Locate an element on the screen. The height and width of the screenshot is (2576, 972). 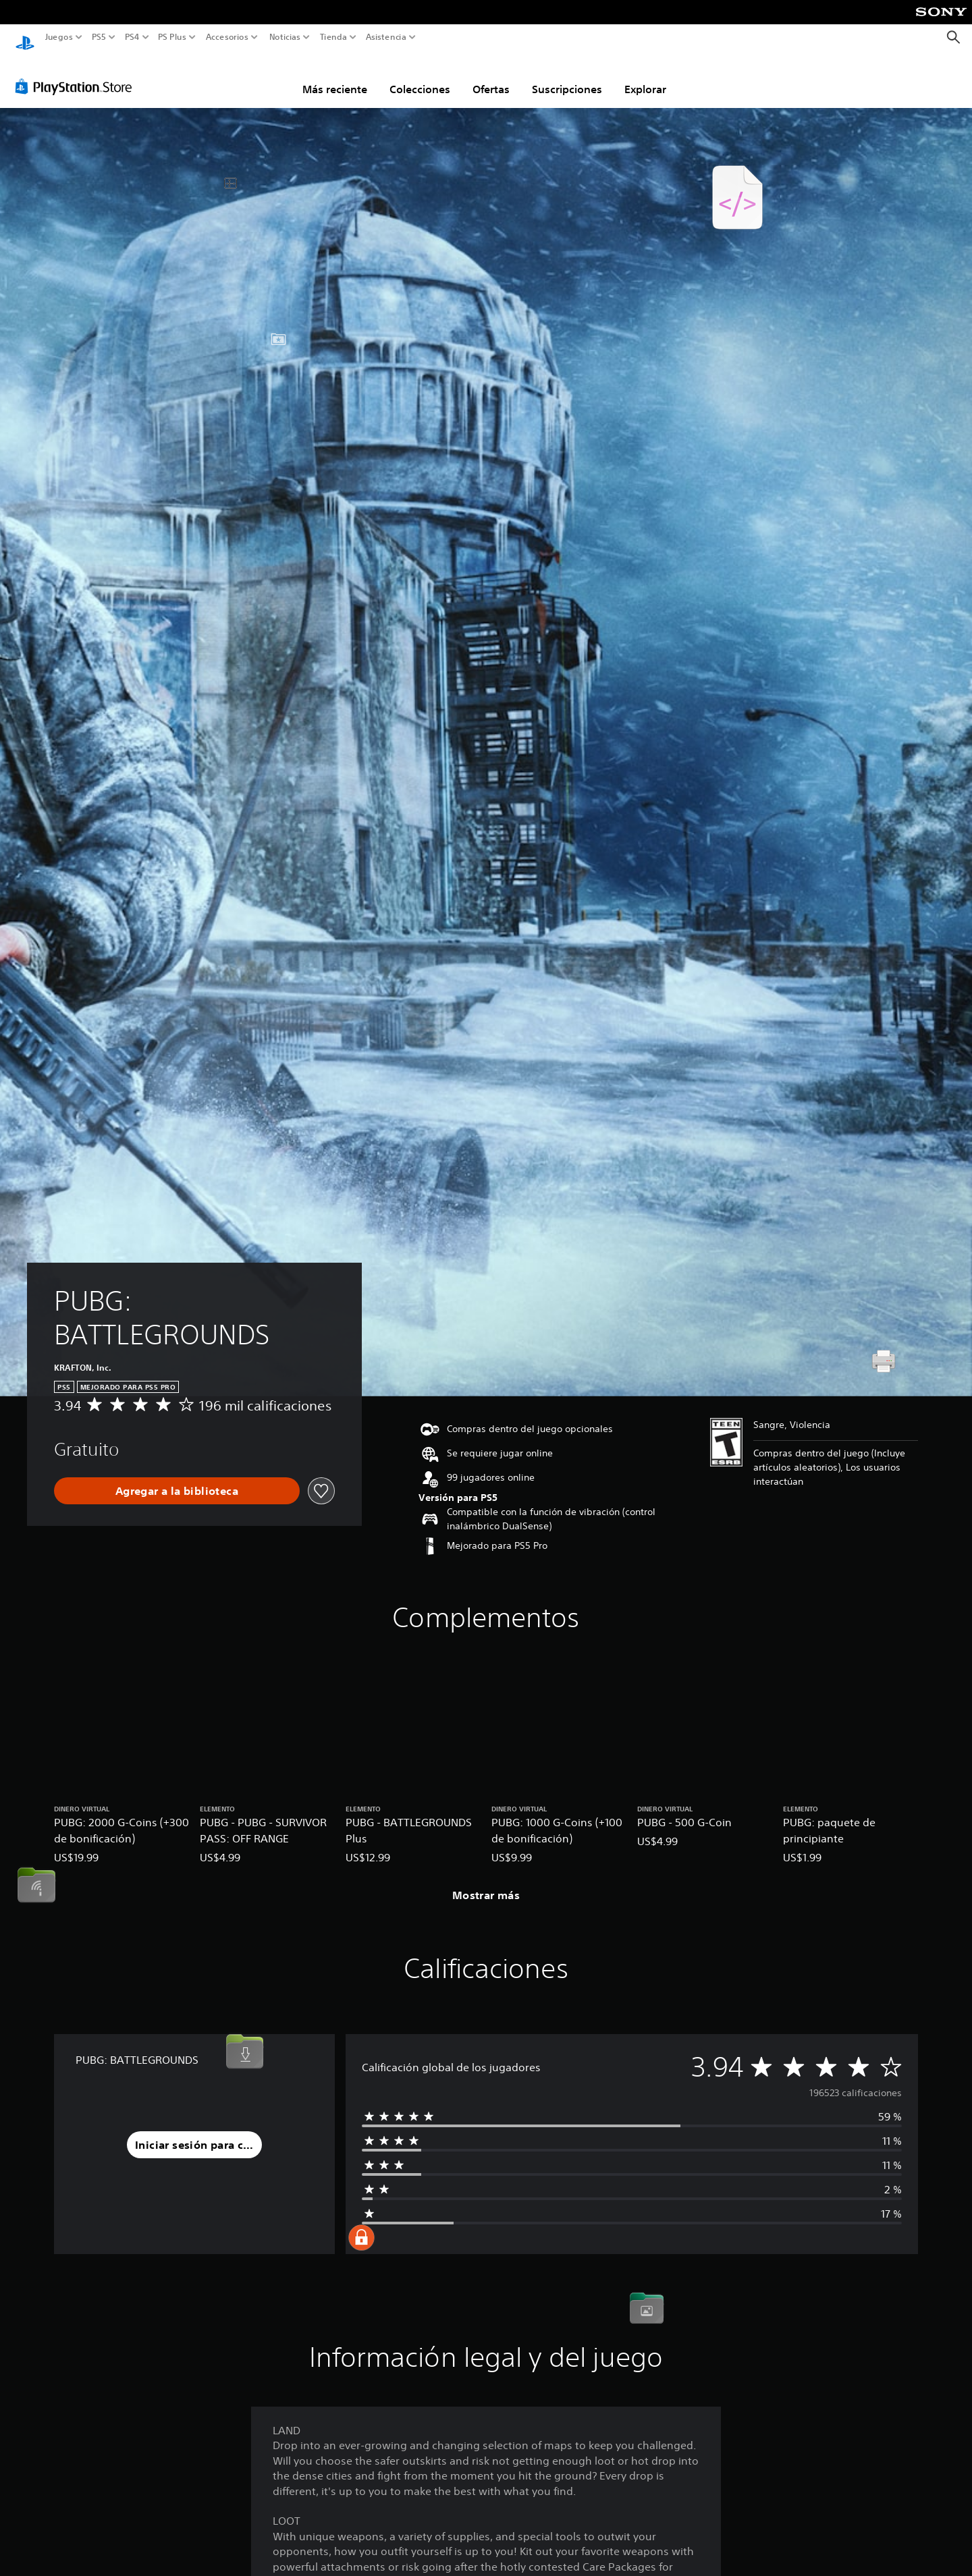
open your pictures folder is located at coordinates (647, 2308).